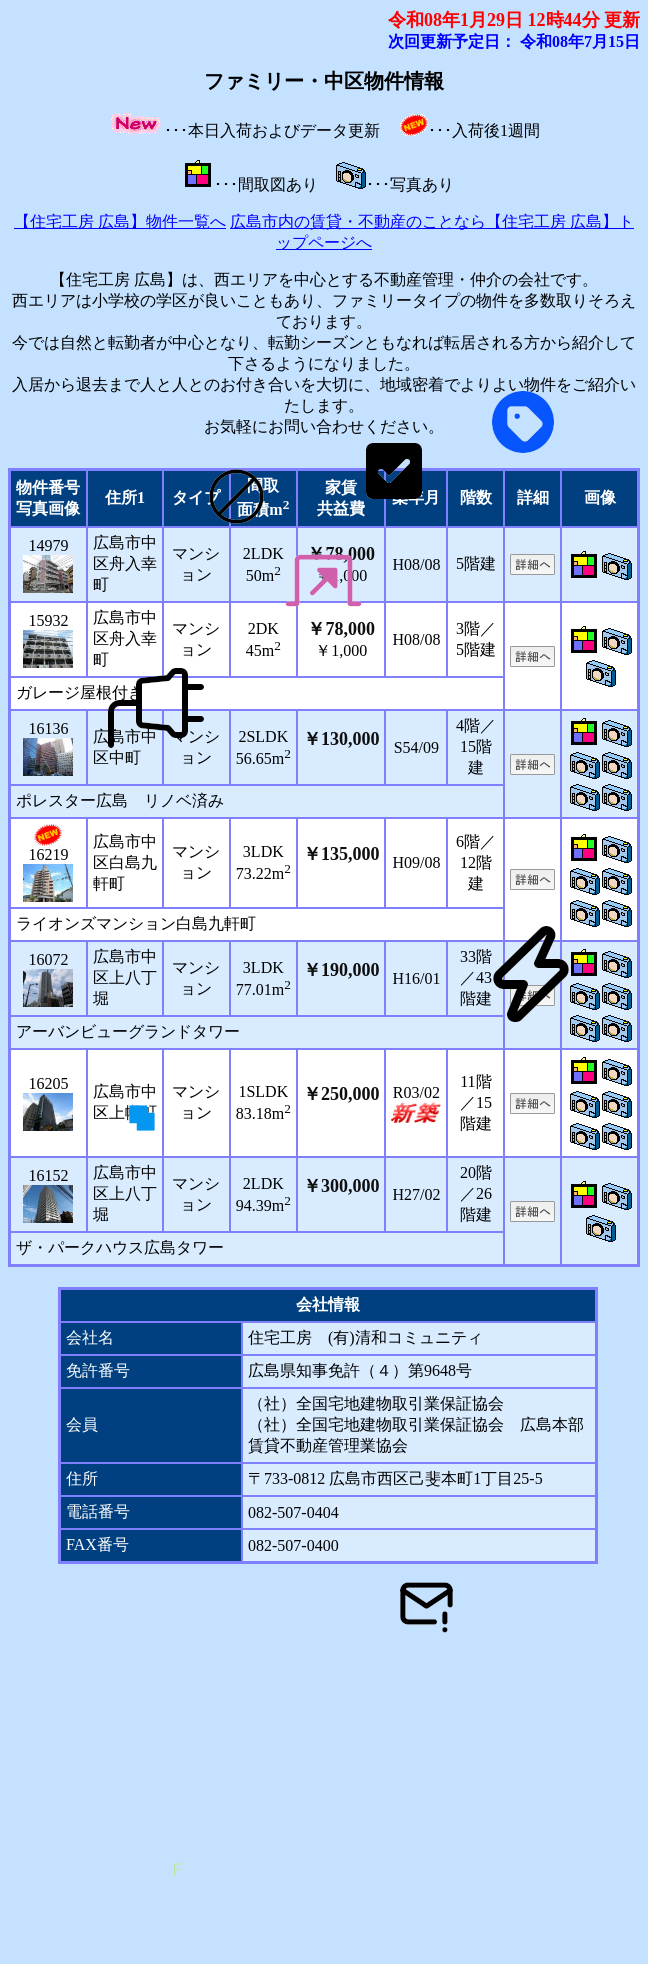 This screenshot has height=1964, width=648. What do you see at coordinates (142, 1118) in the screenshot?
I see `merge or unite selected layers` at bounding box center [142, 1118].